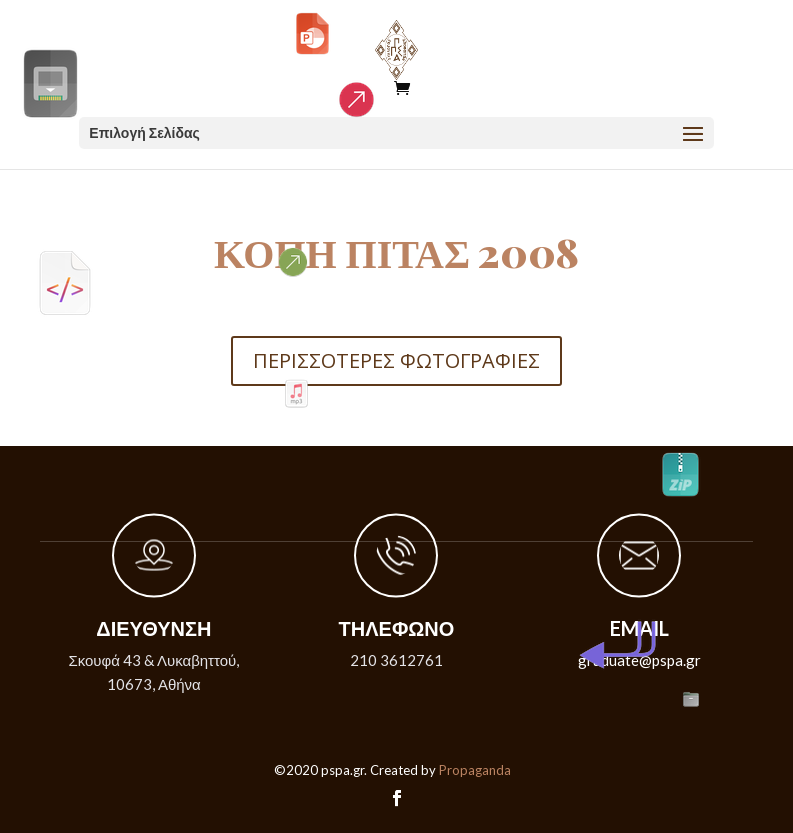  I want to click on indicates a symbolic link or shortcut to another file, so click(293, 262).